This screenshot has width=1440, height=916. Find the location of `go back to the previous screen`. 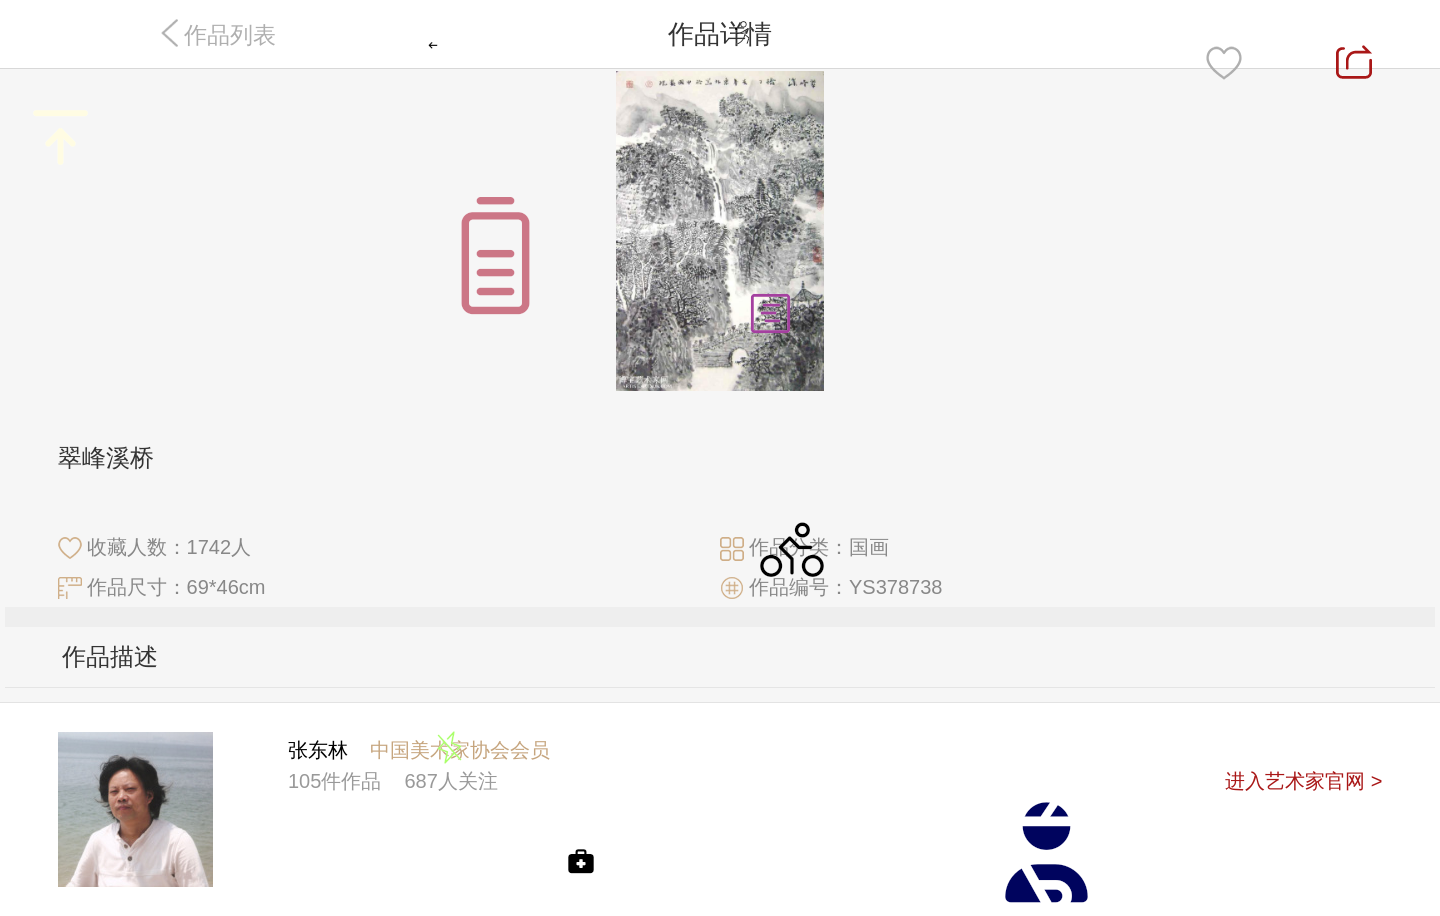

go back to the previous screen is located at coordinates (433, 45).